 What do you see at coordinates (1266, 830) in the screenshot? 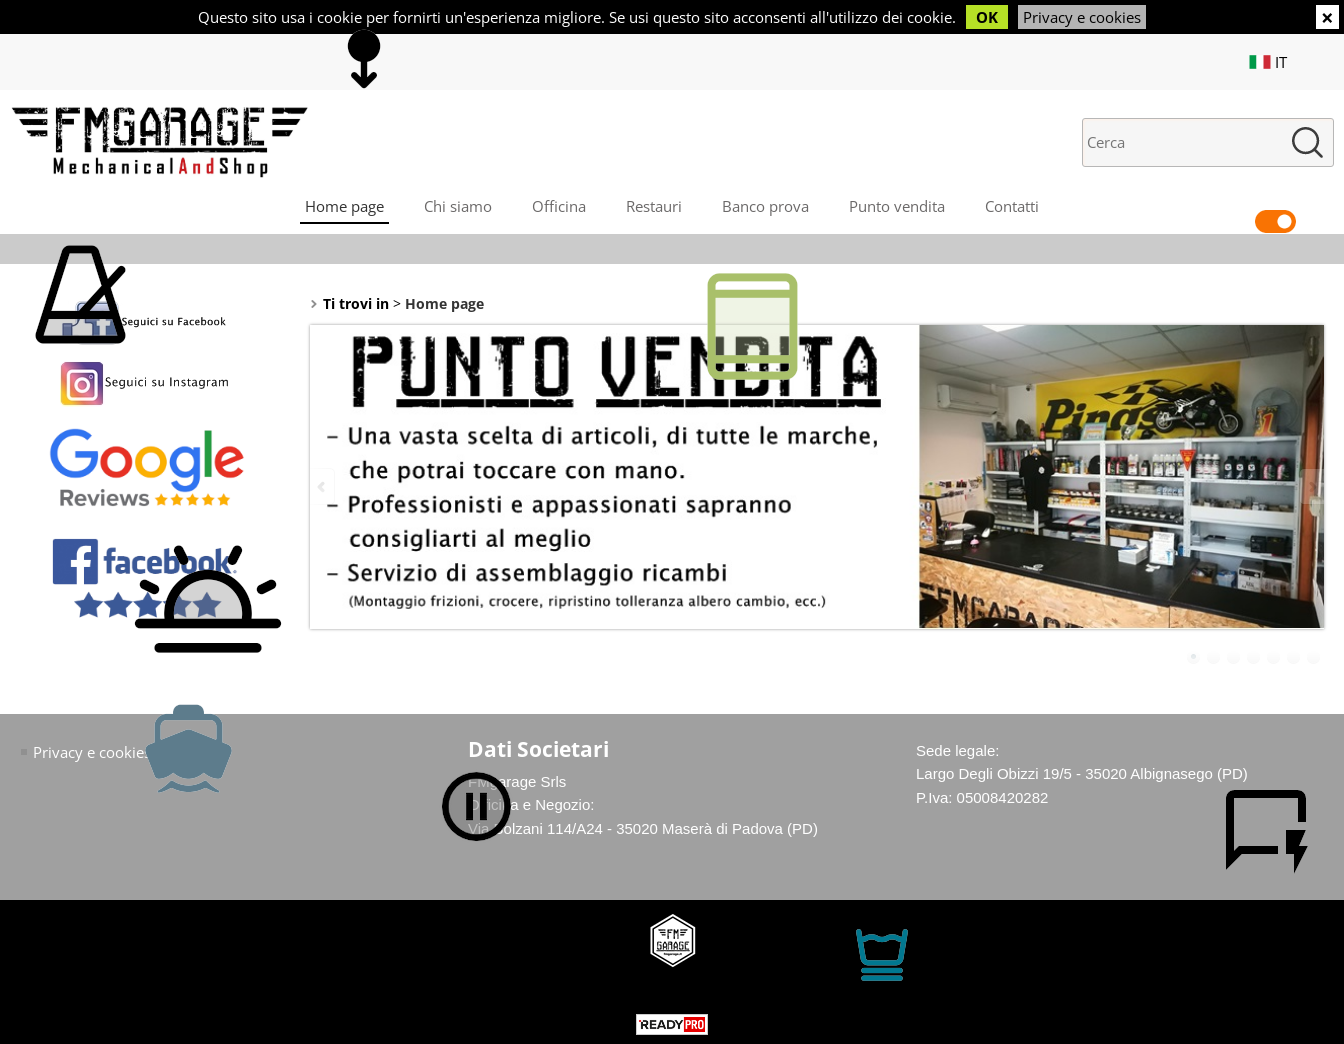
I see `send a quick reply to a message` at bounding box center [1266, 830].